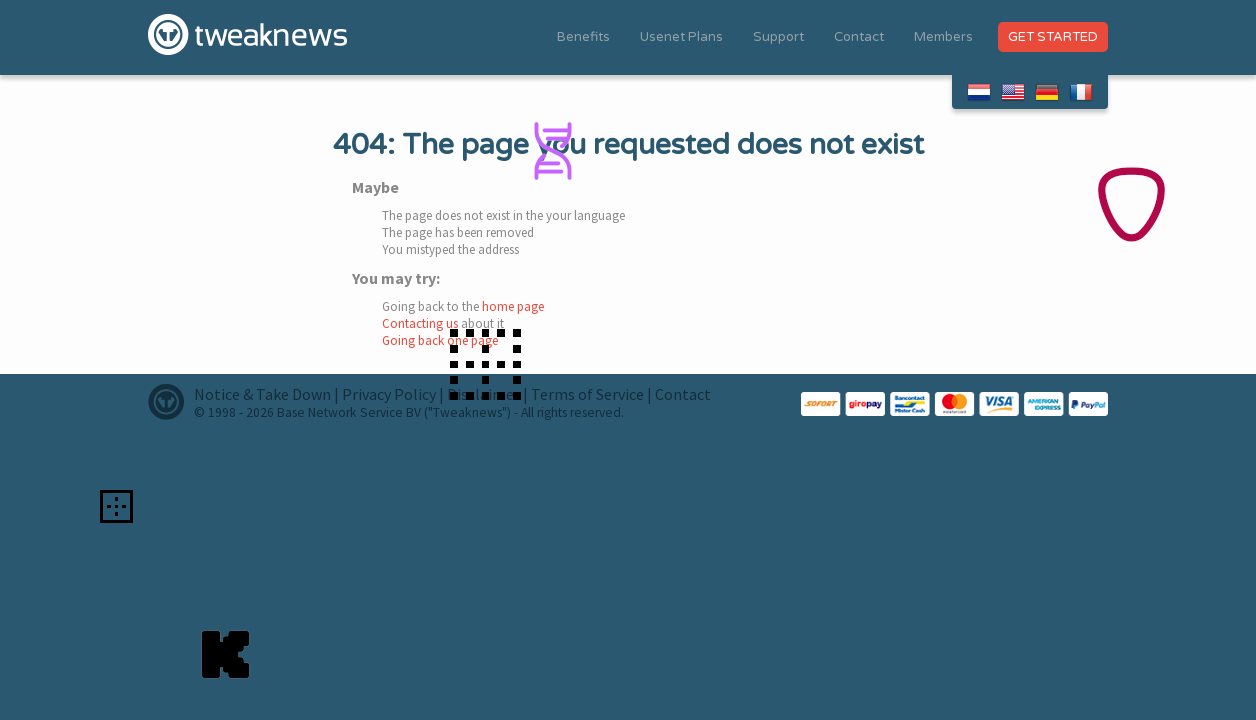 Image resolution: width=1256 pixels, height=720 pixels. Describe the element at coordinates (1131, 204) in the screenshot. I see `access music or guitar-related features` at that location.